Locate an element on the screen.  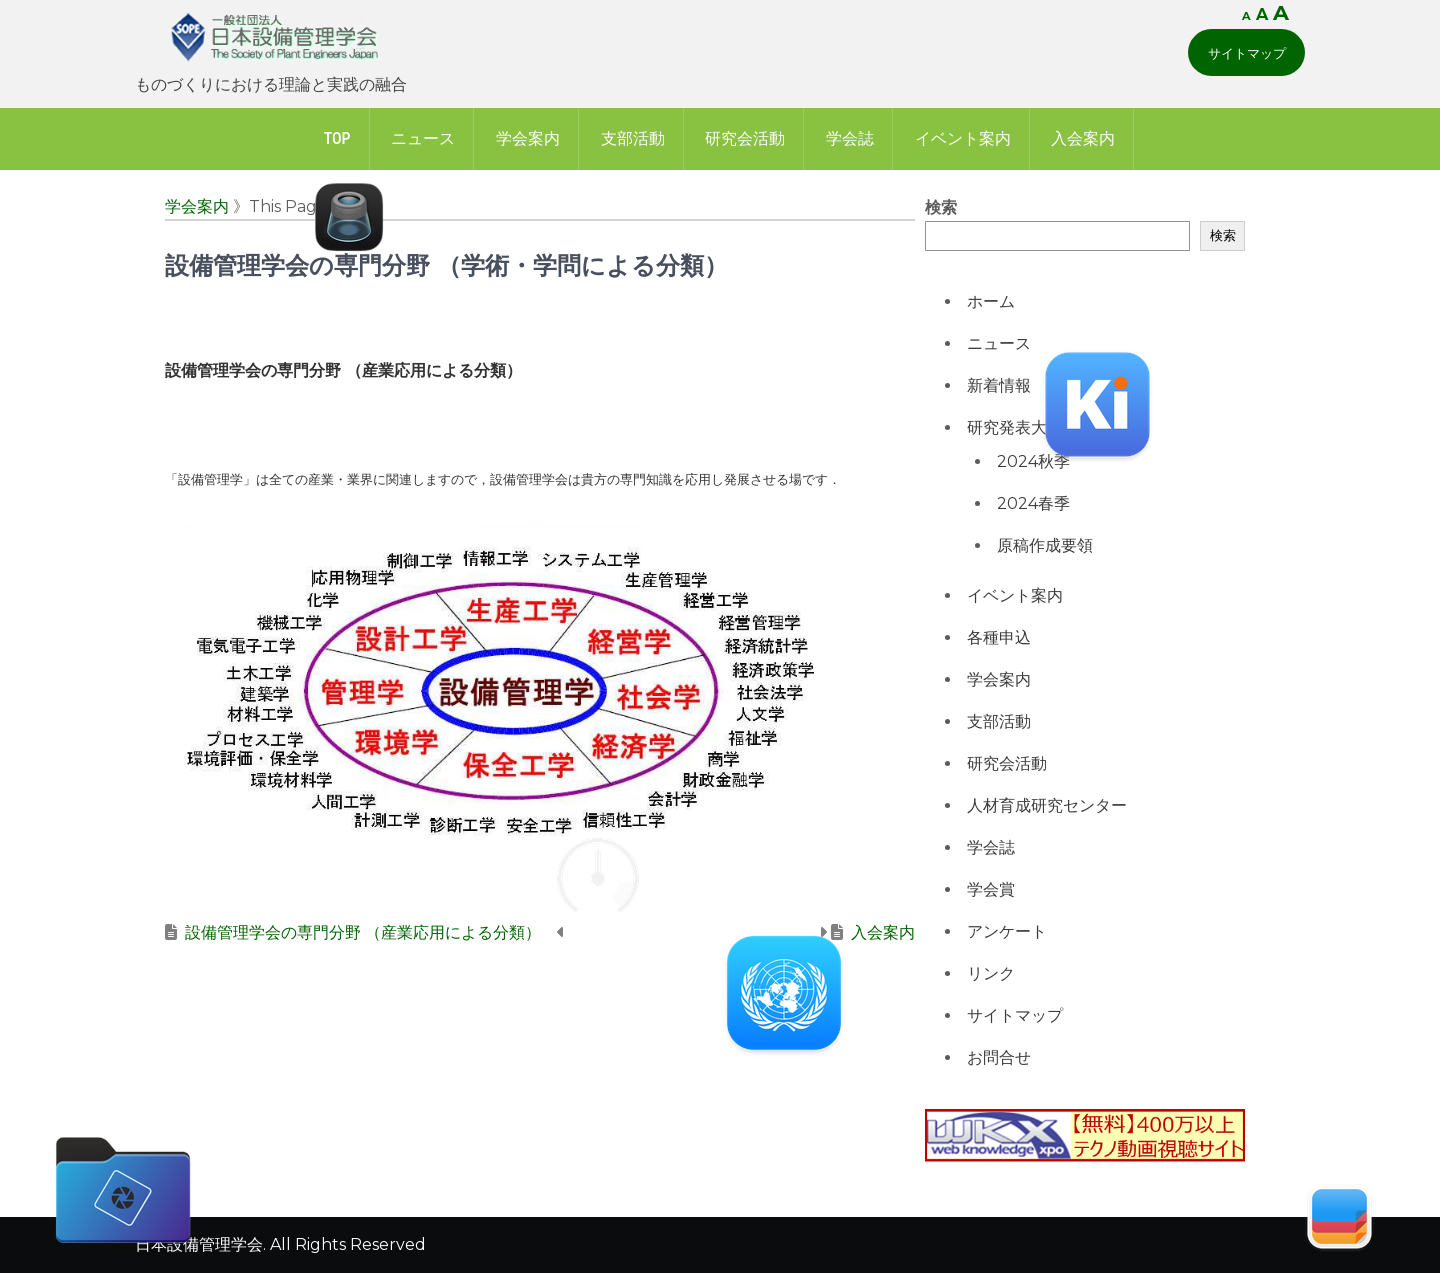
open KiCad electronic design automation software is located at coordinates (1097, 404).